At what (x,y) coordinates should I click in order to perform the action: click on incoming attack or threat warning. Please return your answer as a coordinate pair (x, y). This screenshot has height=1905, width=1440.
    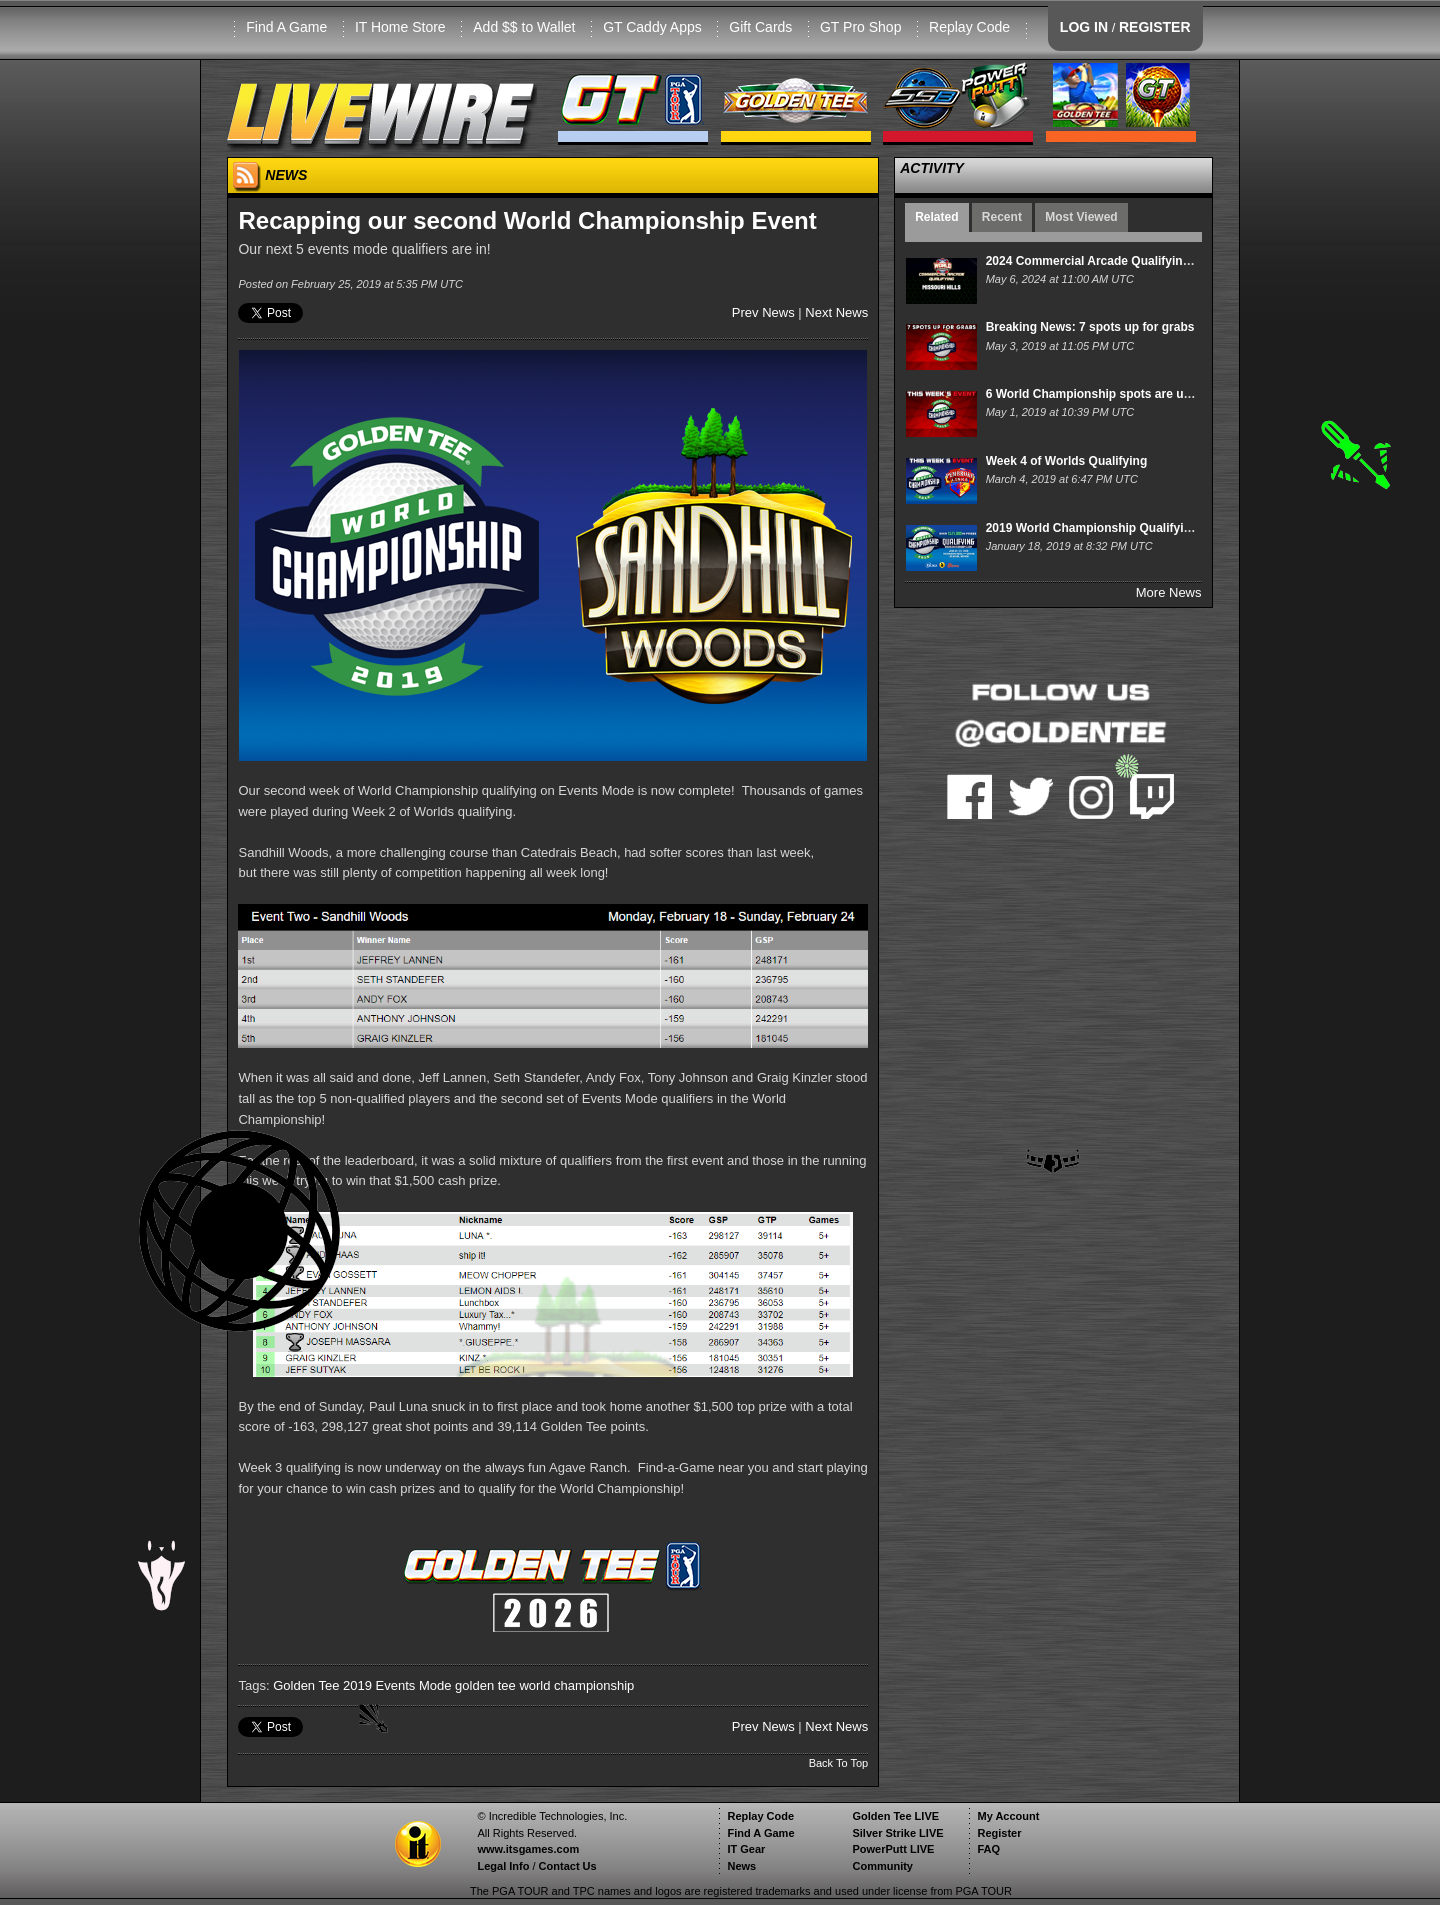
    Looking at the image, I should click on (373, 1718).